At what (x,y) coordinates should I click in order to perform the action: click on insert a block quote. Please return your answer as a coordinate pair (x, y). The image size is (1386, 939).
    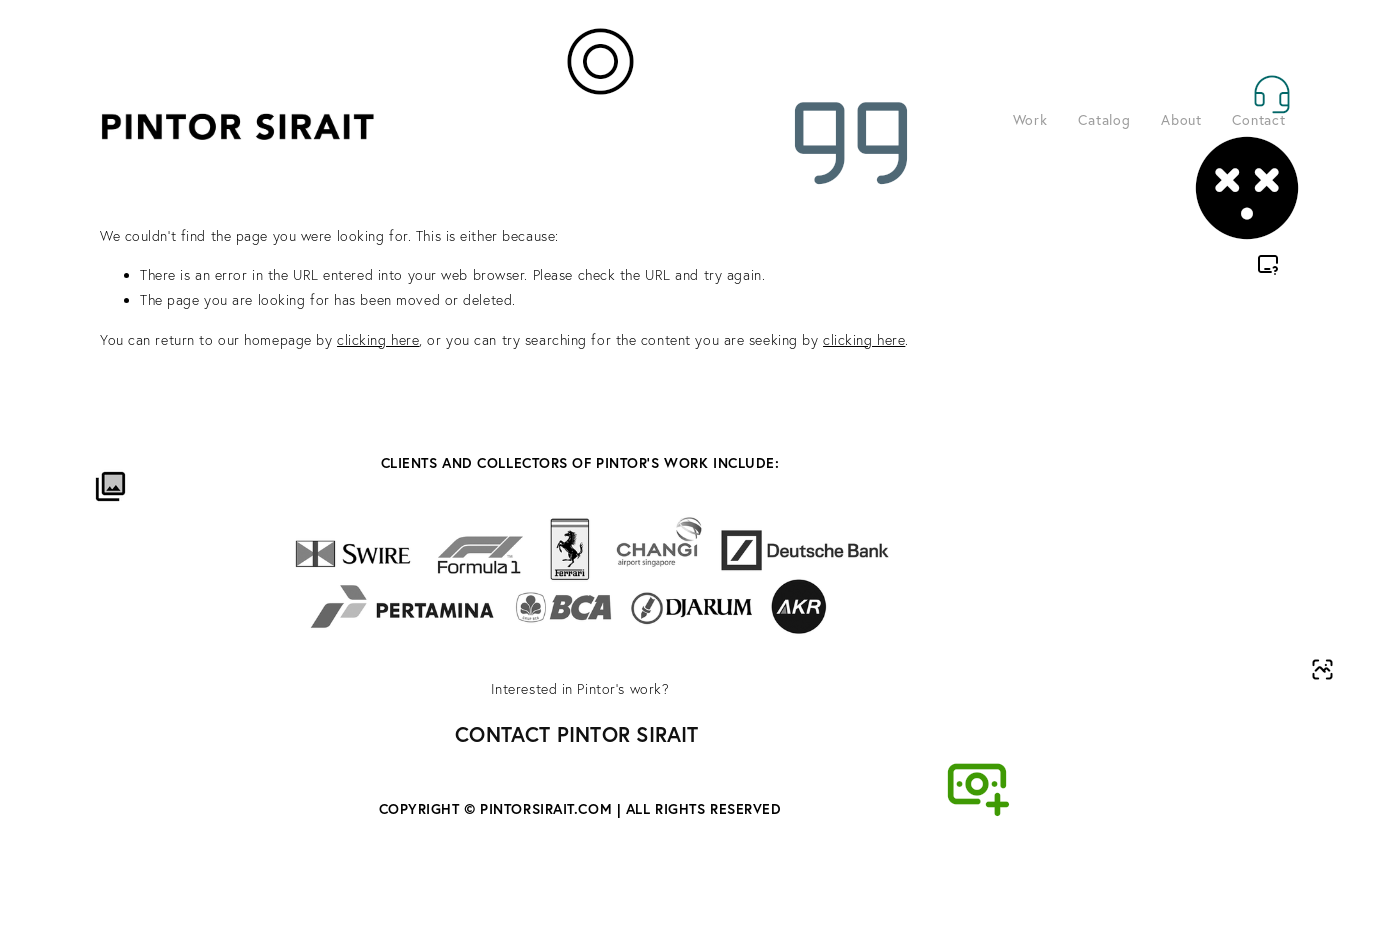
    Looking at the image, I should click on (851, 141).